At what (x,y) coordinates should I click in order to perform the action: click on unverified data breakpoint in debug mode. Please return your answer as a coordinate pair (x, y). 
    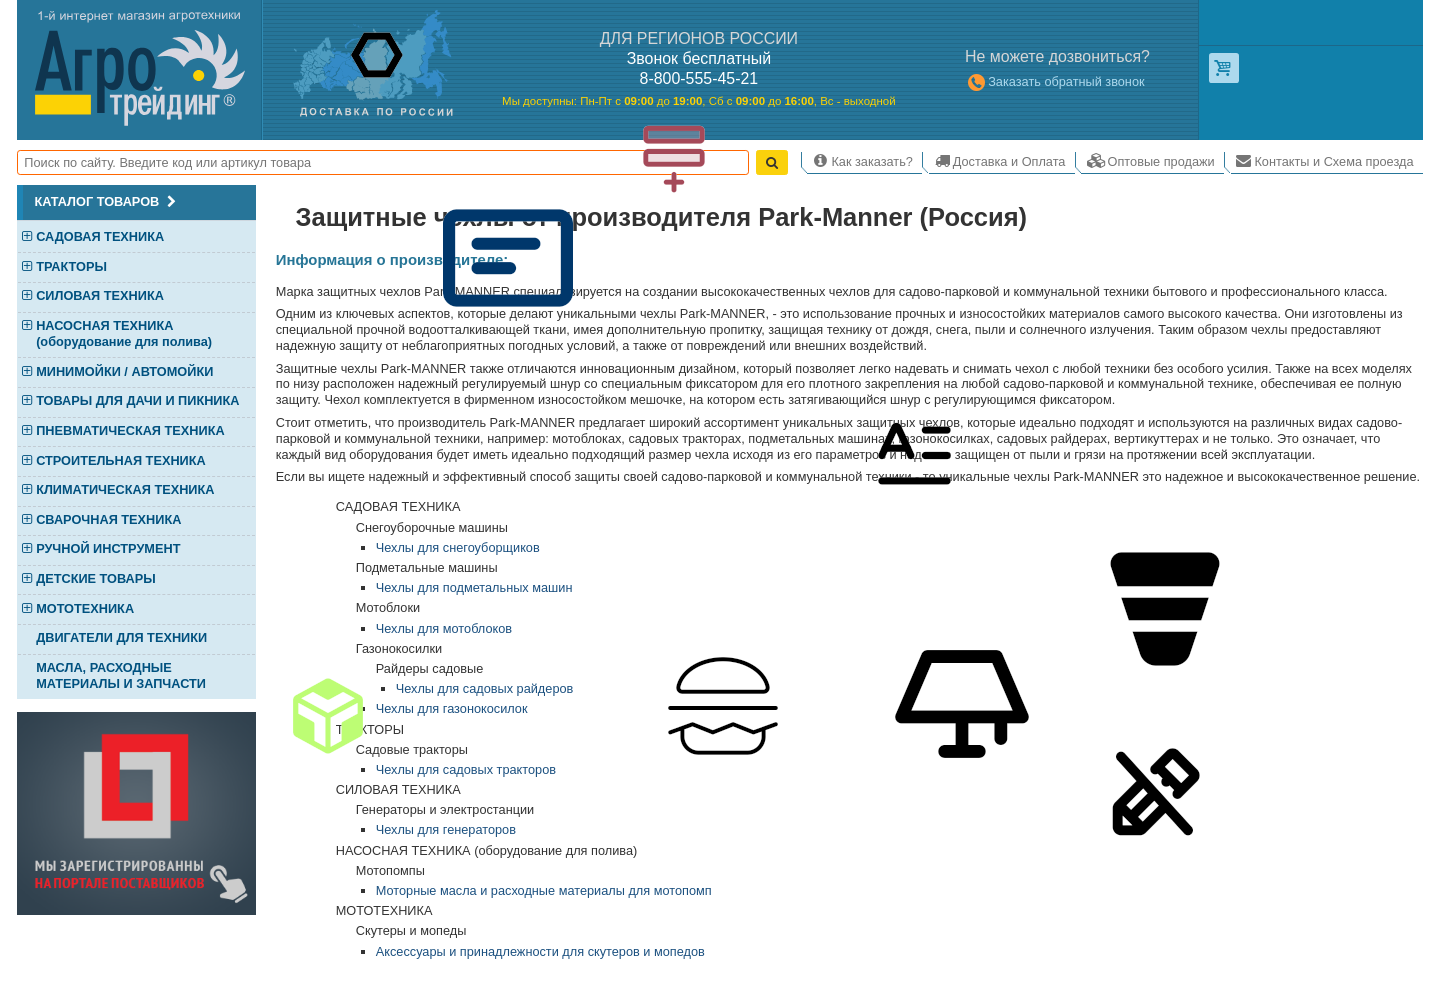
    Looking at the image, I should click on (379, 55).